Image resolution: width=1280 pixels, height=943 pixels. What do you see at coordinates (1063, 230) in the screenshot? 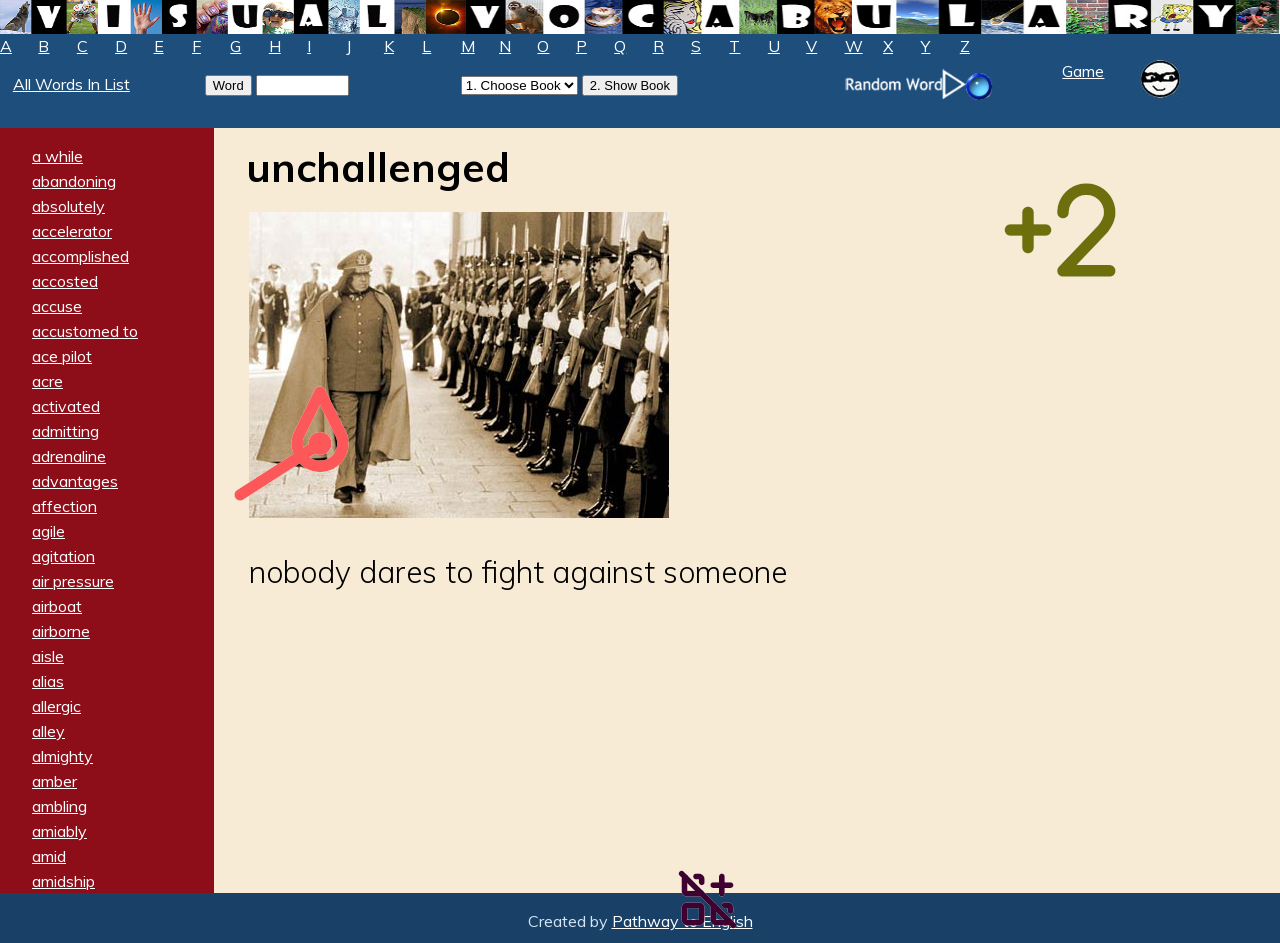
I see `increase exposure by 2 stops` at bounding box center [1063, 230].